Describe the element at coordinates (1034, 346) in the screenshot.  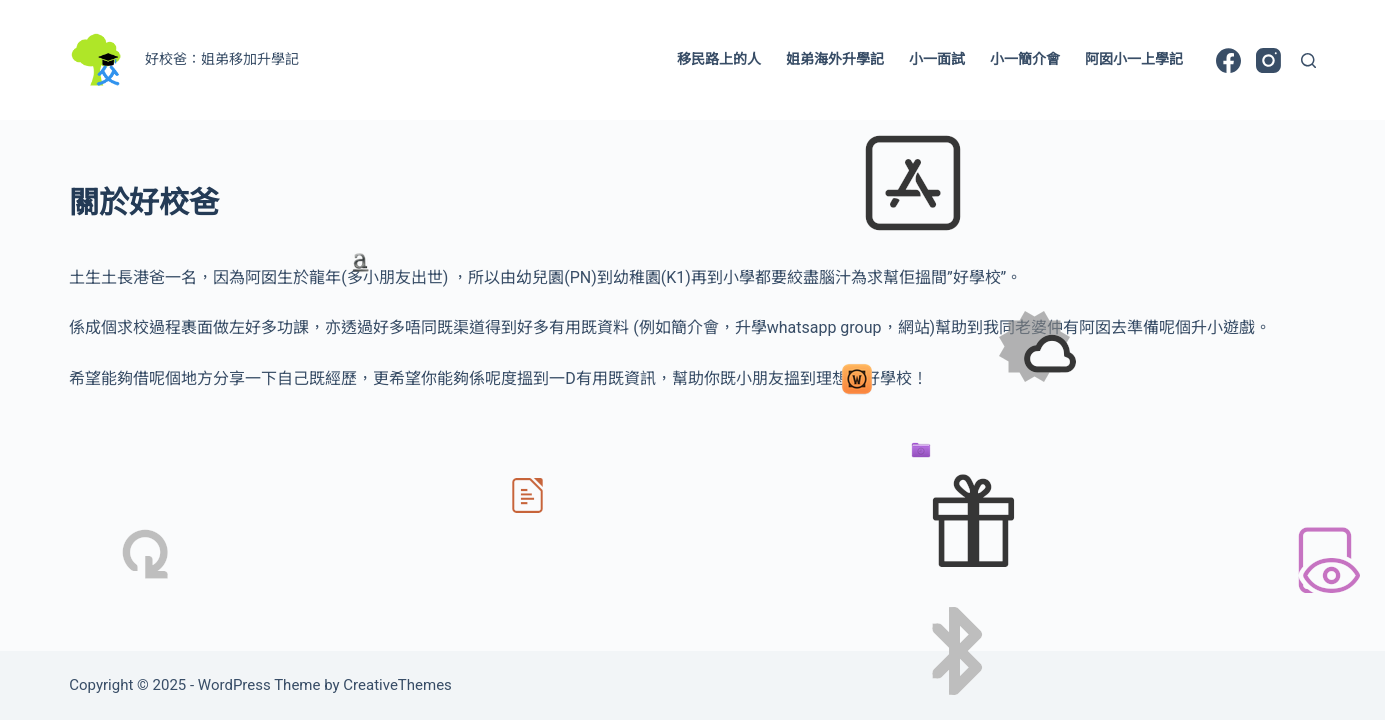
I see `open the weather app` at that location.